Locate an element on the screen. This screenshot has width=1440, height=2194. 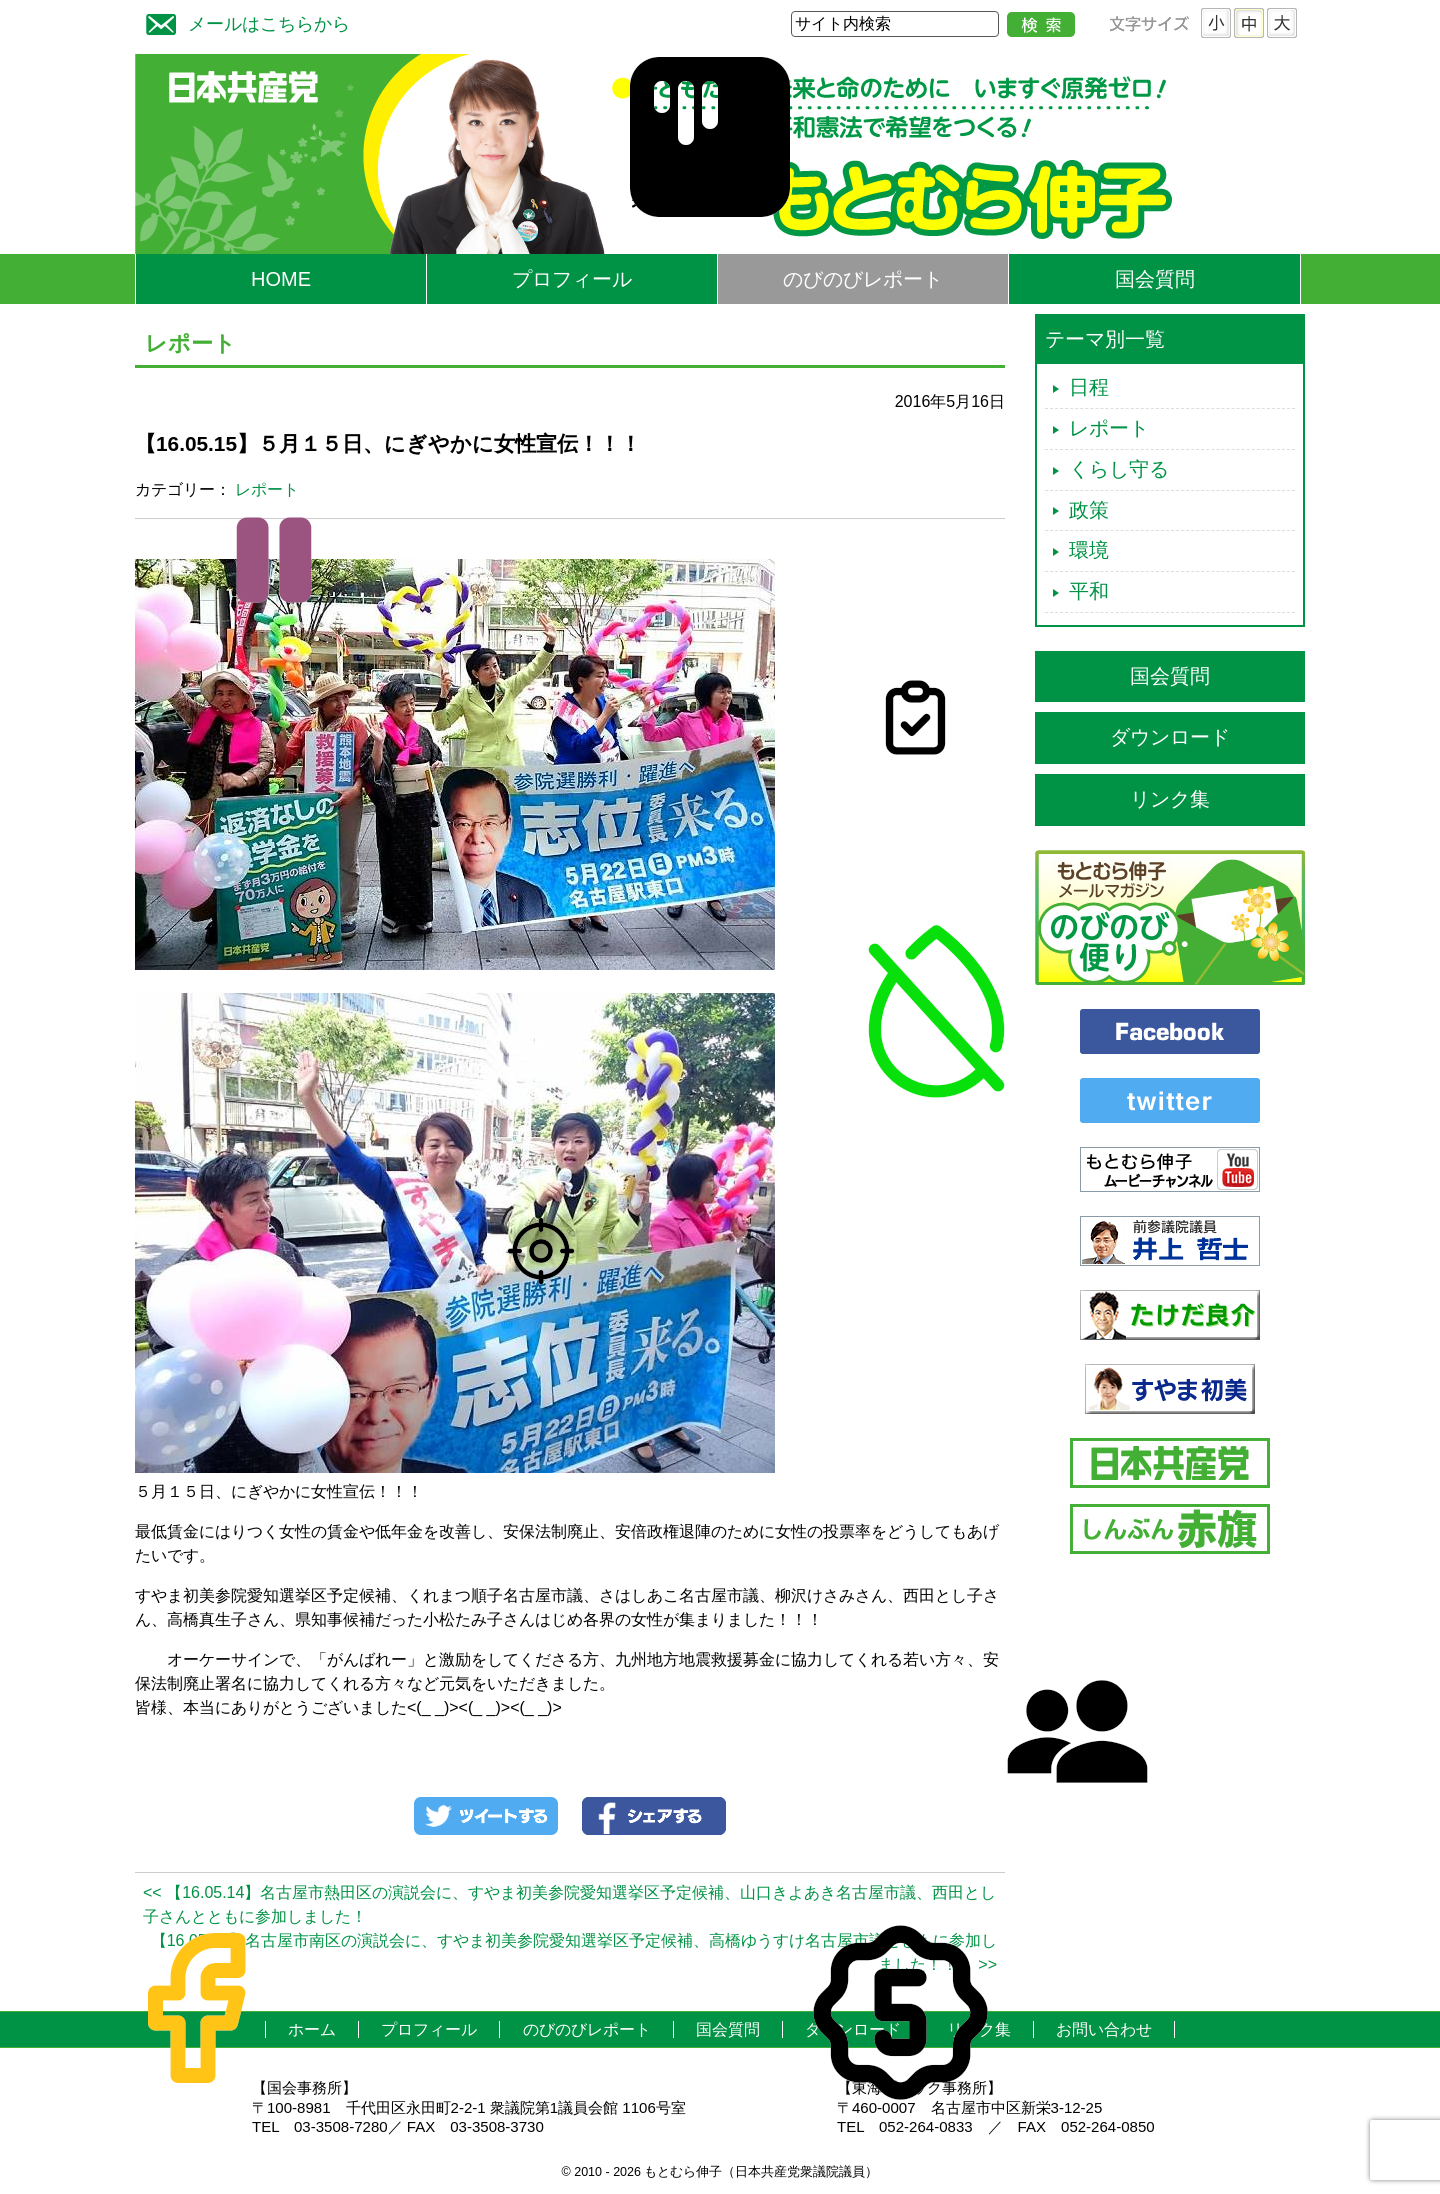
view contacts or people list is located at coordinates (1077, 1731).